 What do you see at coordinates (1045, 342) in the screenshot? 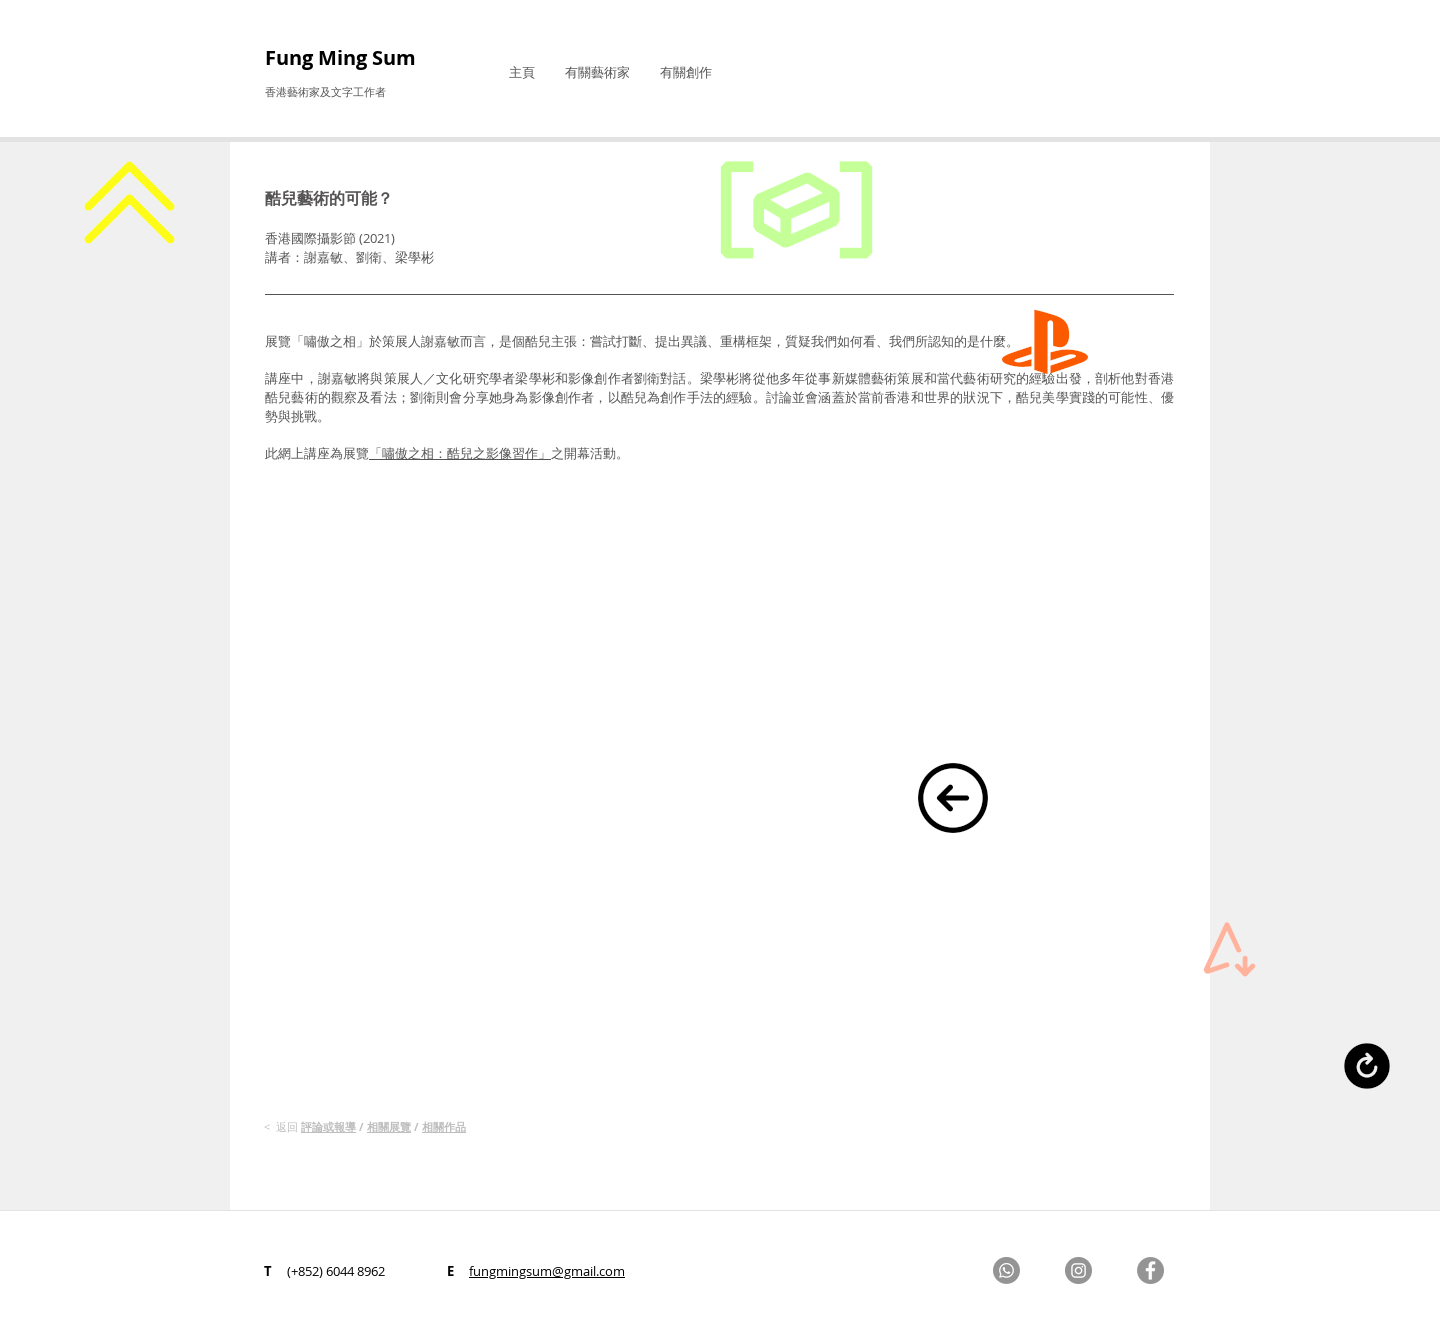
I see `playstation app or service` at bounding box center [1045, 342].